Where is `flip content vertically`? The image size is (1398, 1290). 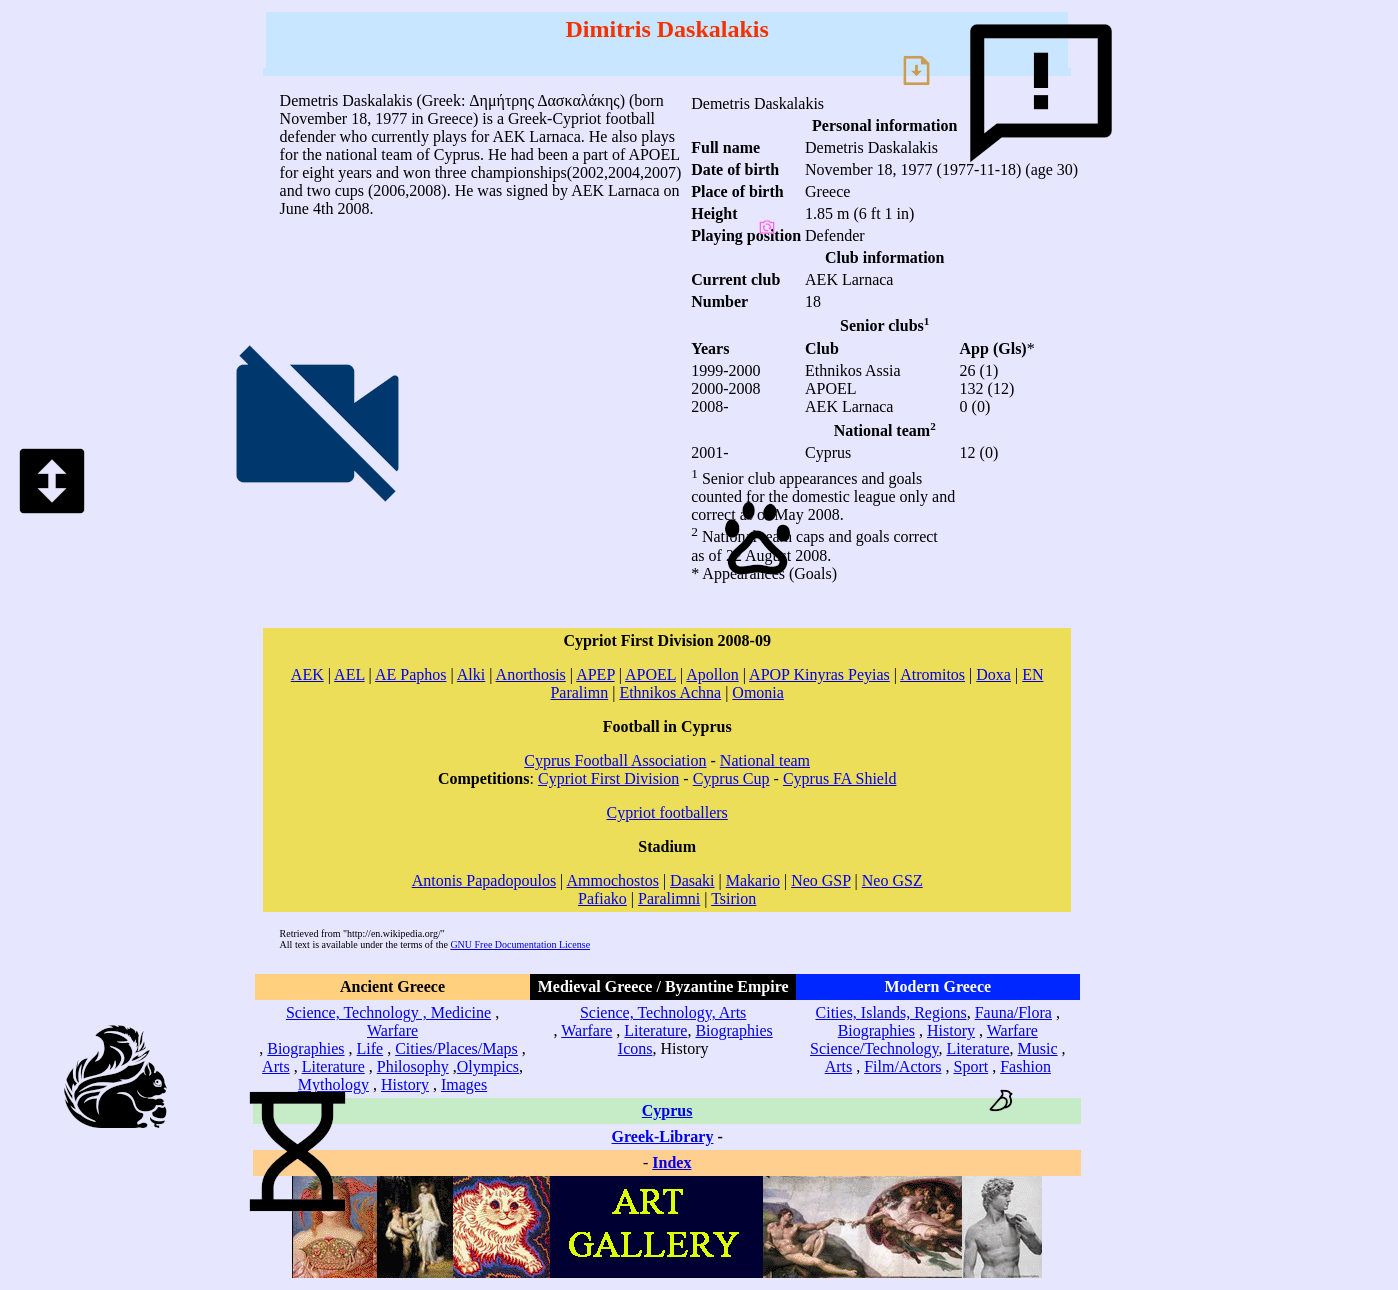 flip content vertically is located at coordinates (52, 481).